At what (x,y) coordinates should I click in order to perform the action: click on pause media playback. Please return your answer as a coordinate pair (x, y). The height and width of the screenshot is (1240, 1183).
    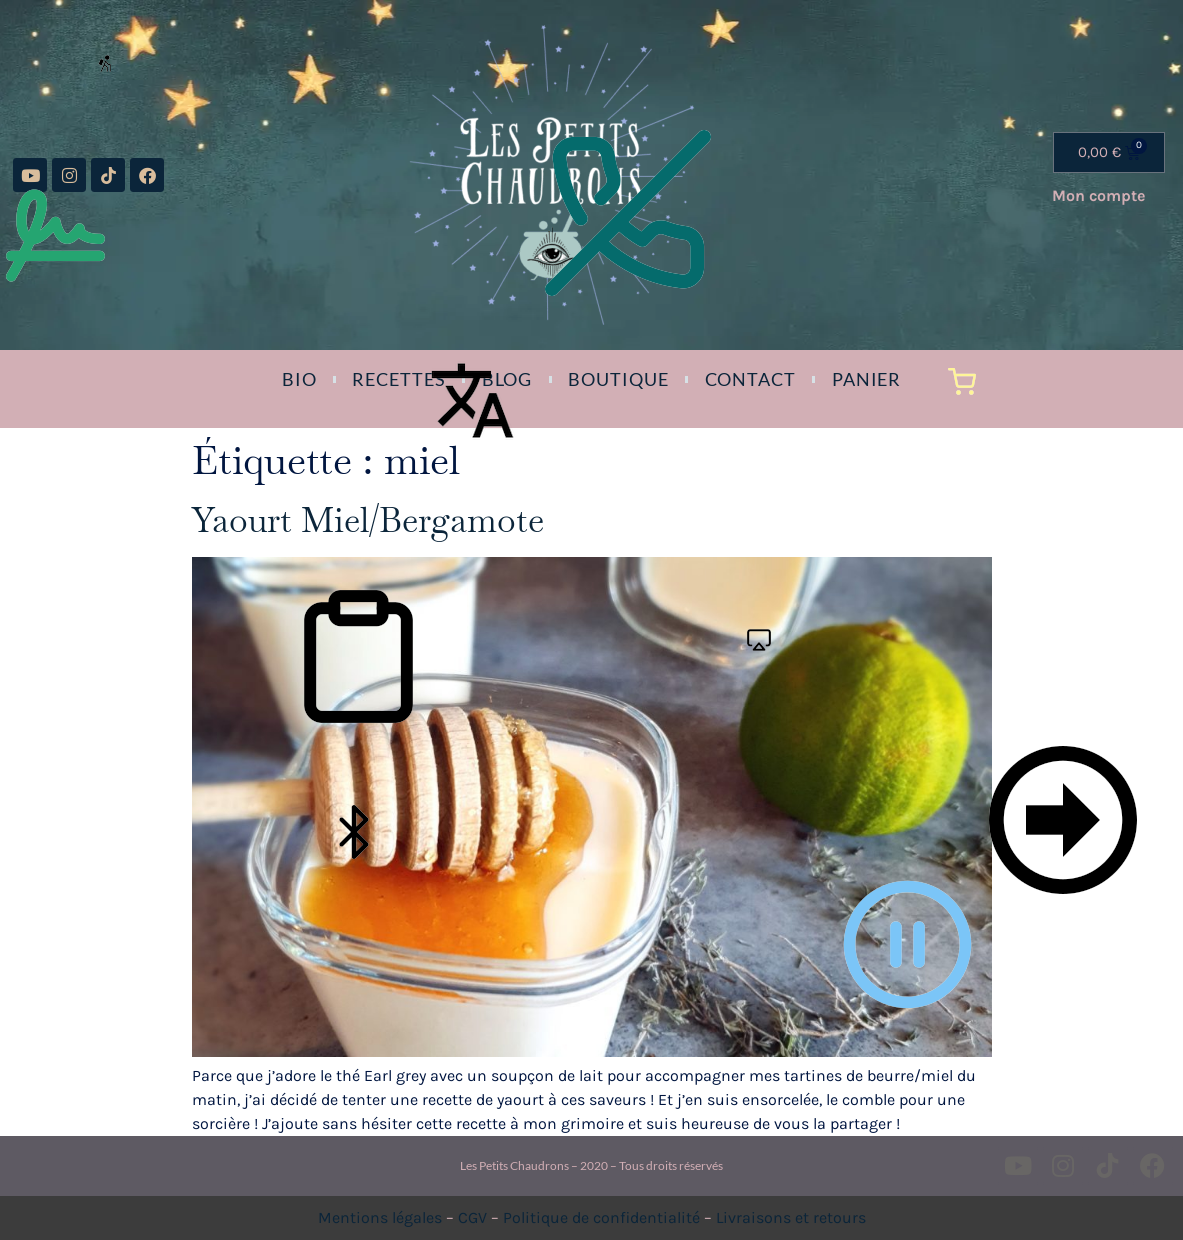
    Looking at the image, I should click on (907, 944).